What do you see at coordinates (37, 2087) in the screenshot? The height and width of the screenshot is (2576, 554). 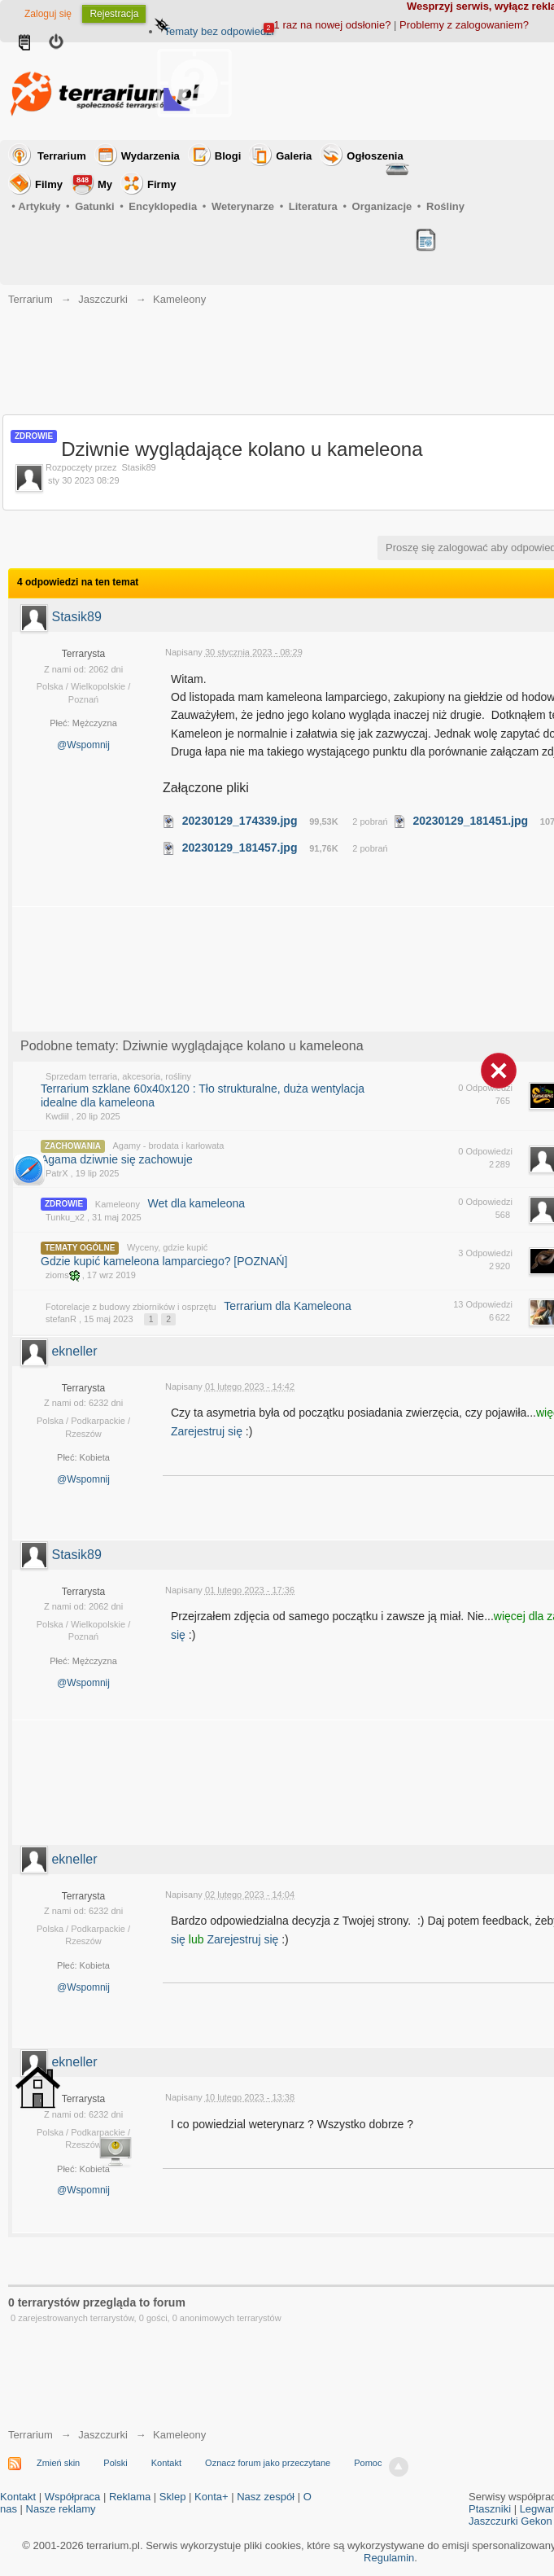 I see `navigate to your home folder` at bounding box center [37, 2087].